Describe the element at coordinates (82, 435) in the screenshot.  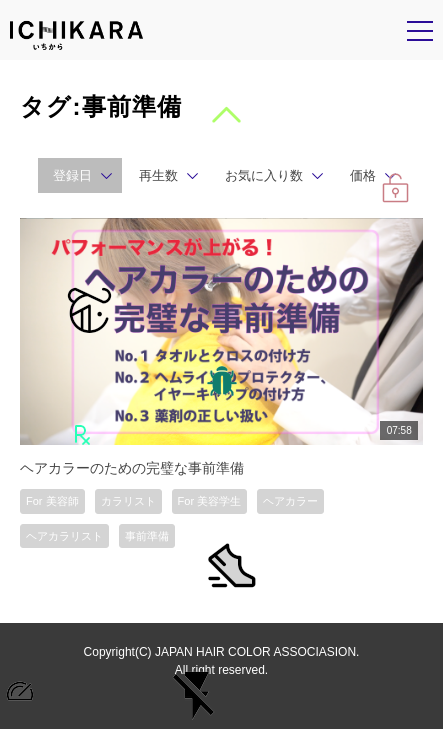
I see `view prescription details` at that location.